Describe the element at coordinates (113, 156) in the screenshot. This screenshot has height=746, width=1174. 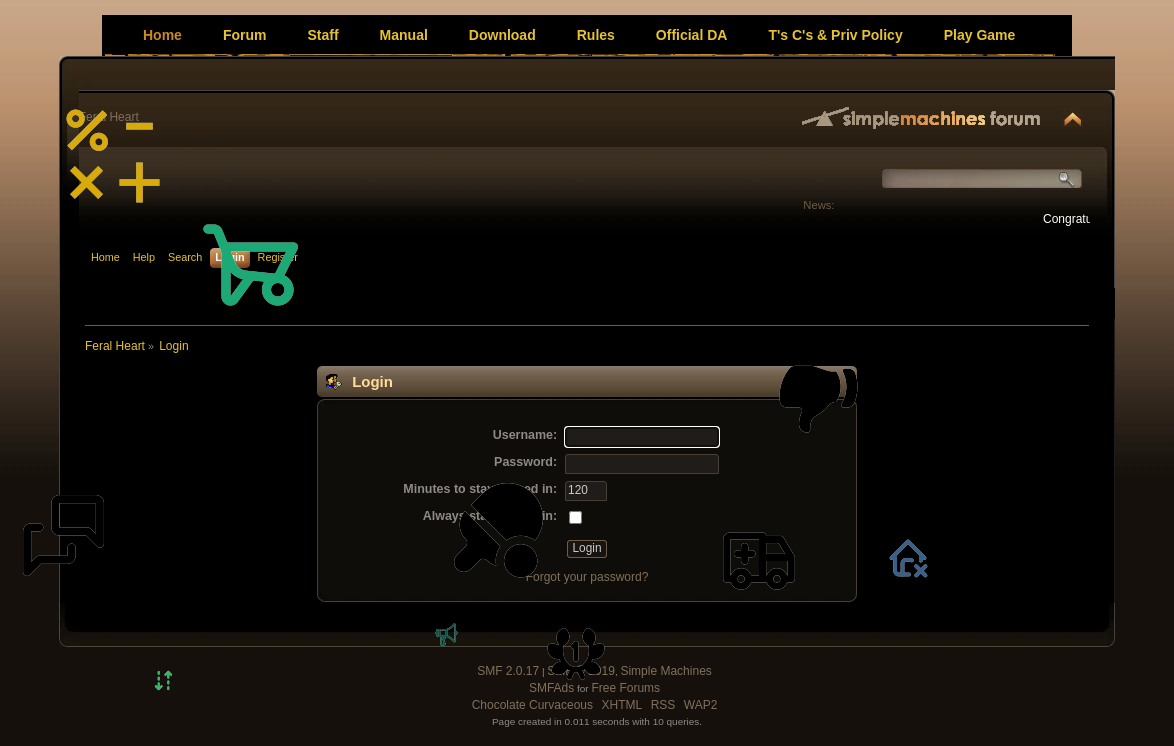
I see `indicates an operator symbol in code` at that location.